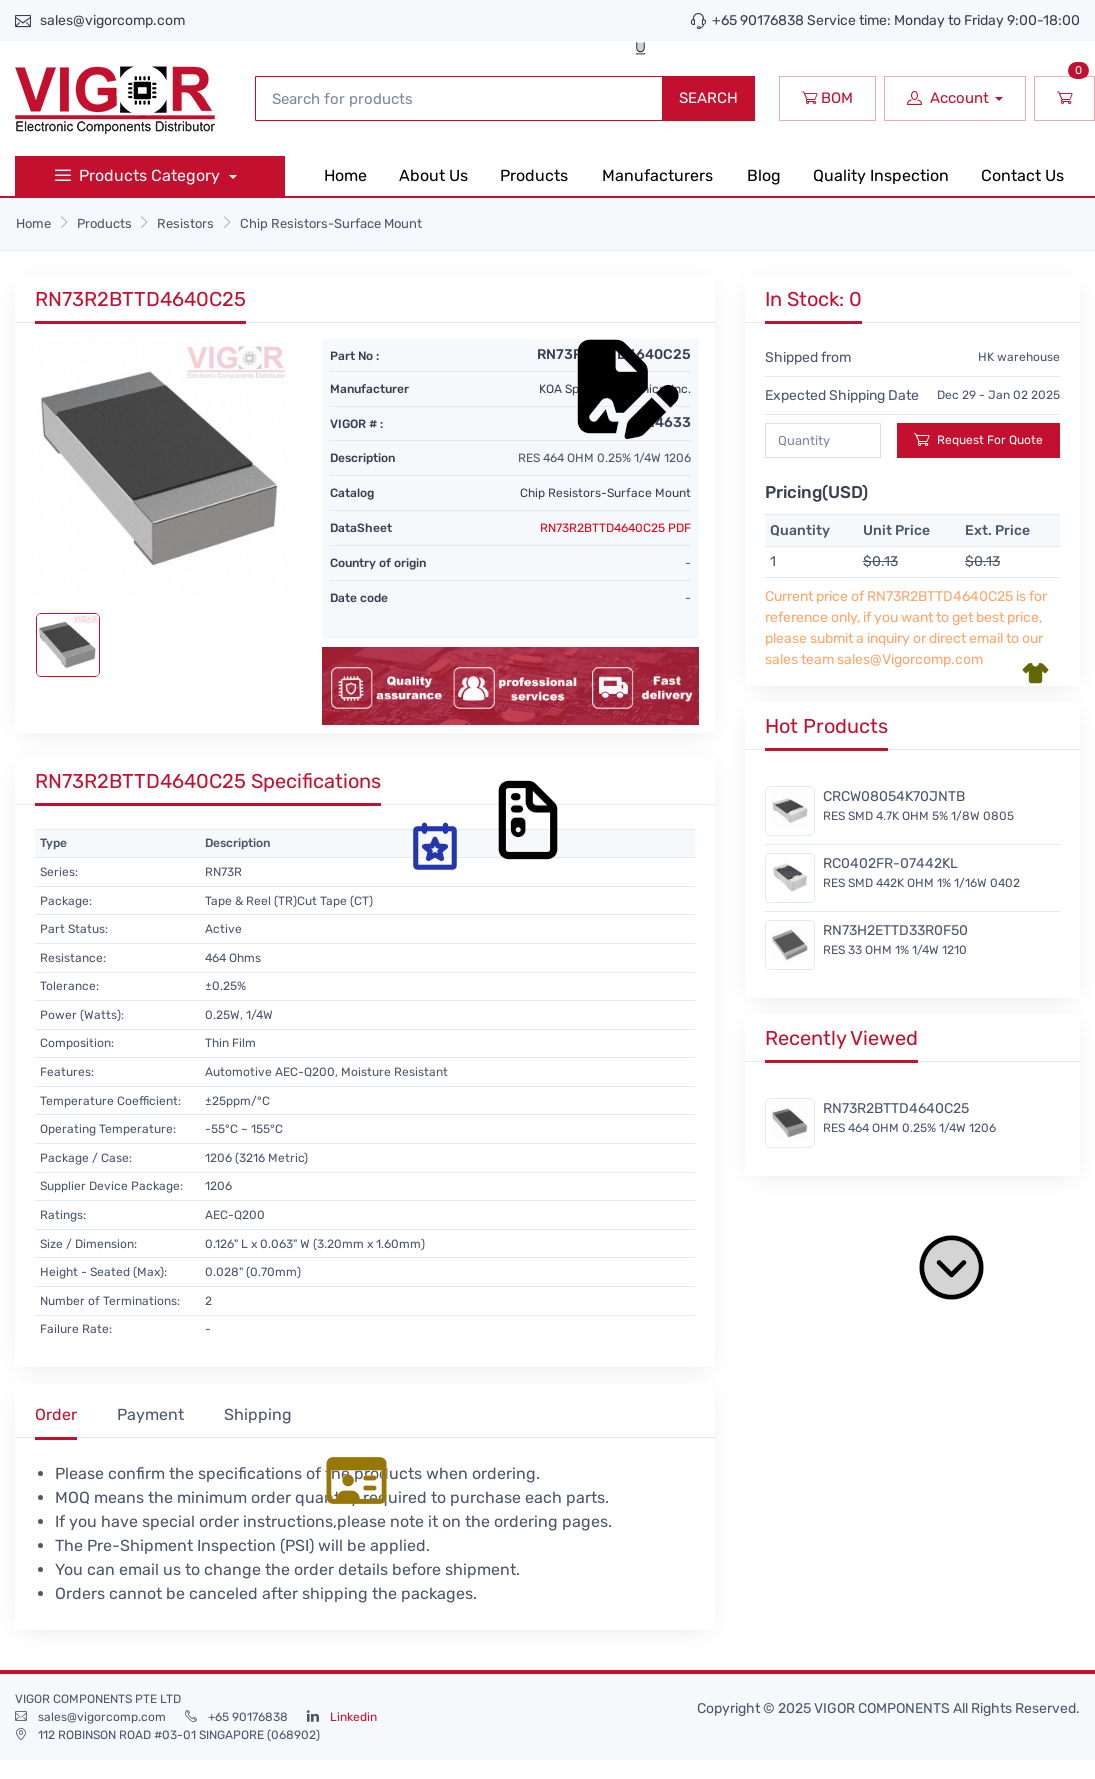 This screenshot has height=1779, width=1095. Describe the element at coordinates (528, 820) in the screenshot. I see `compress or zip files` at that location.